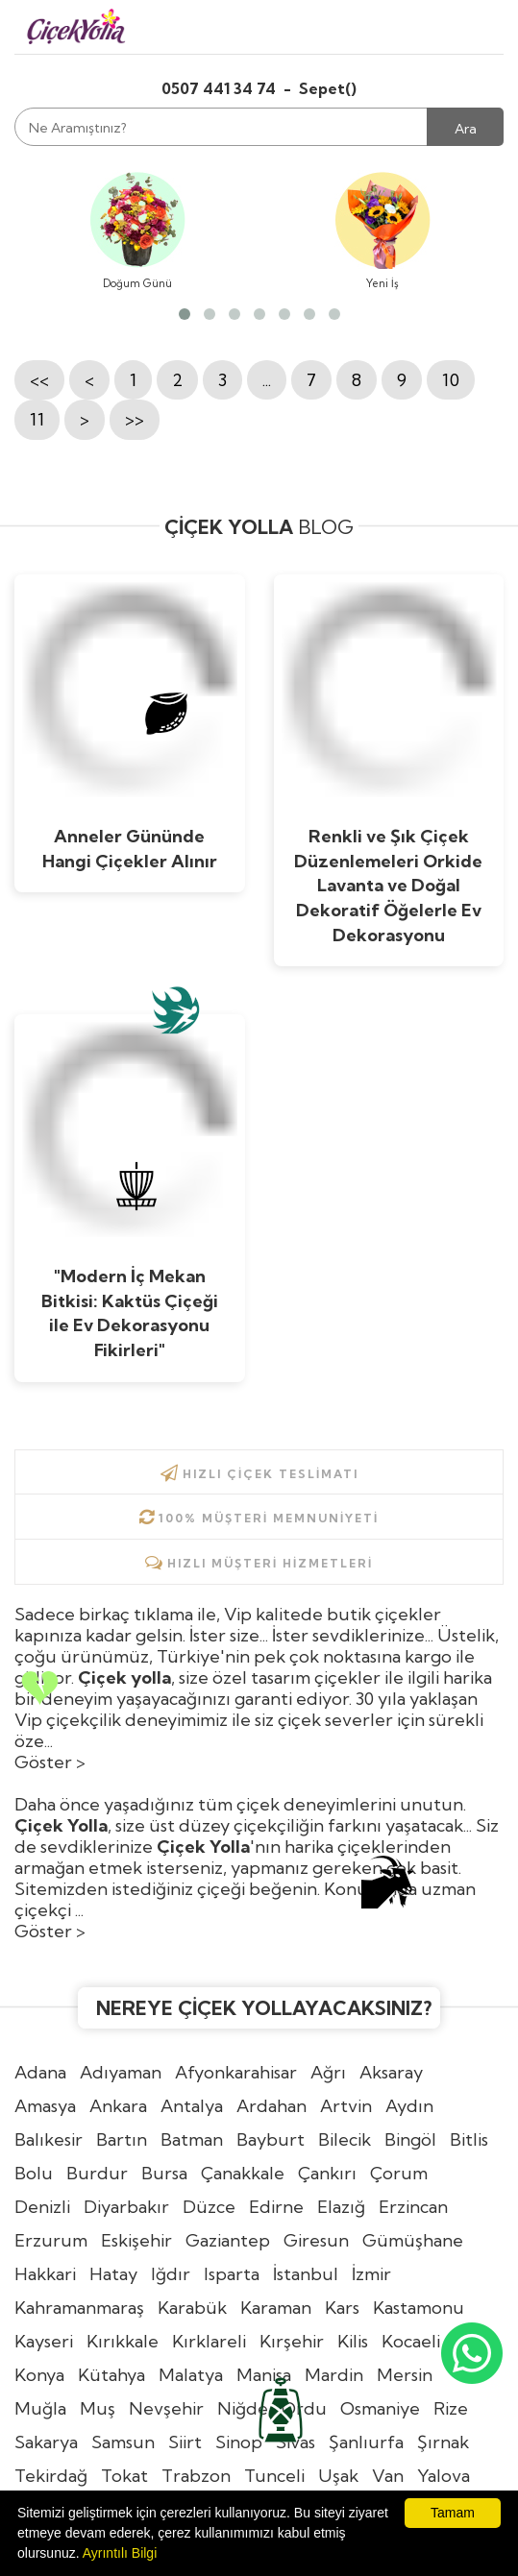  What do you see at coordinates (281, 2410) in the screenshot?
I see `toggle light or dark mode` at bounding box center [281, 2410].